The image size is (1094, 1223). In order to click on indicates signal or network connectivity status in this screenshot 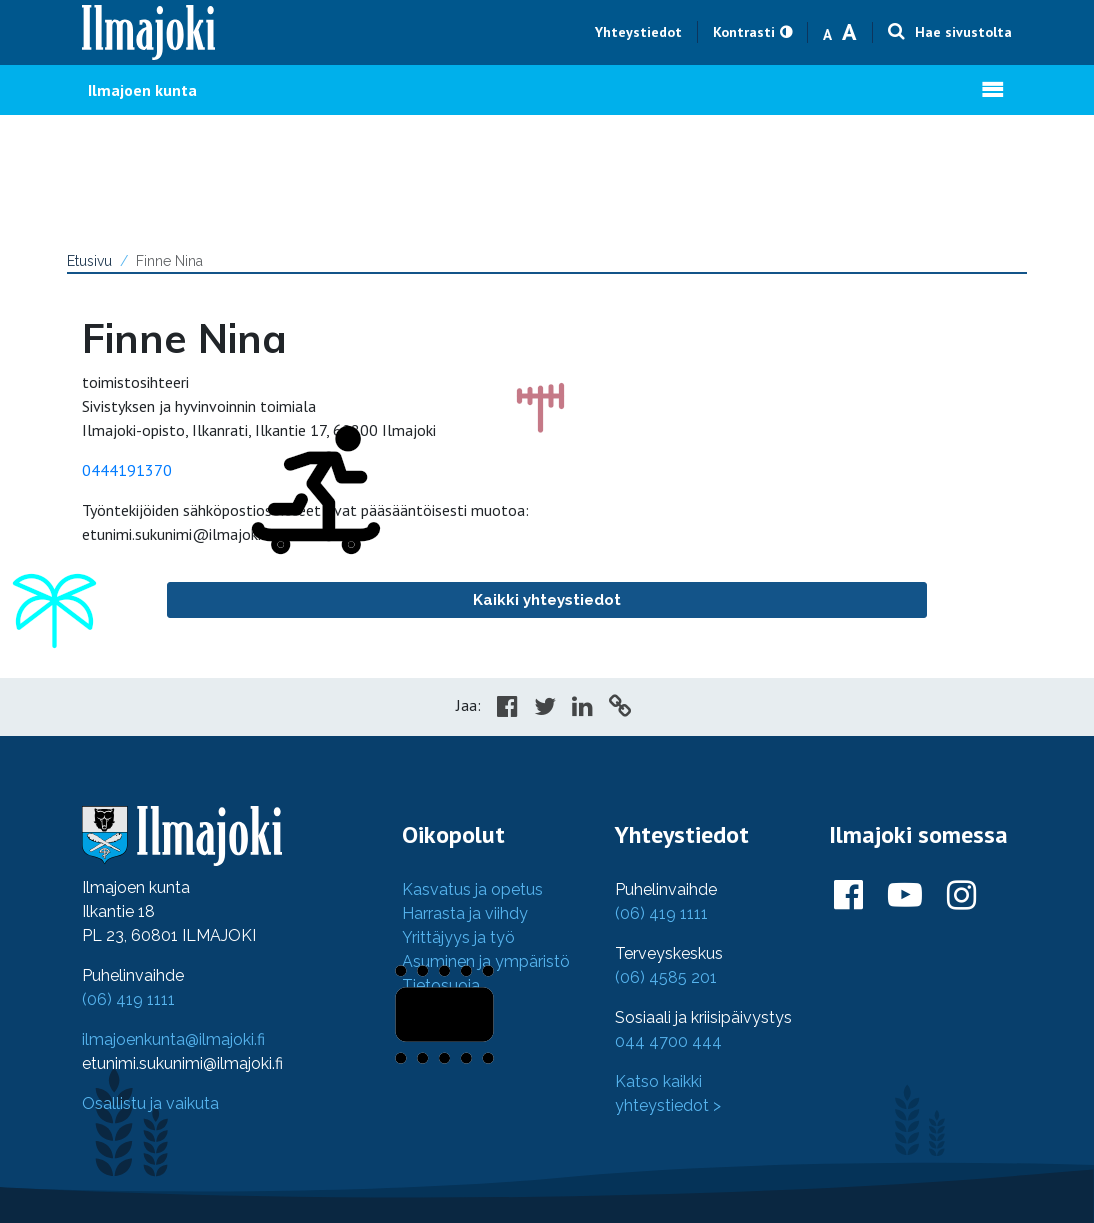, I will do `click(540, 406)`.